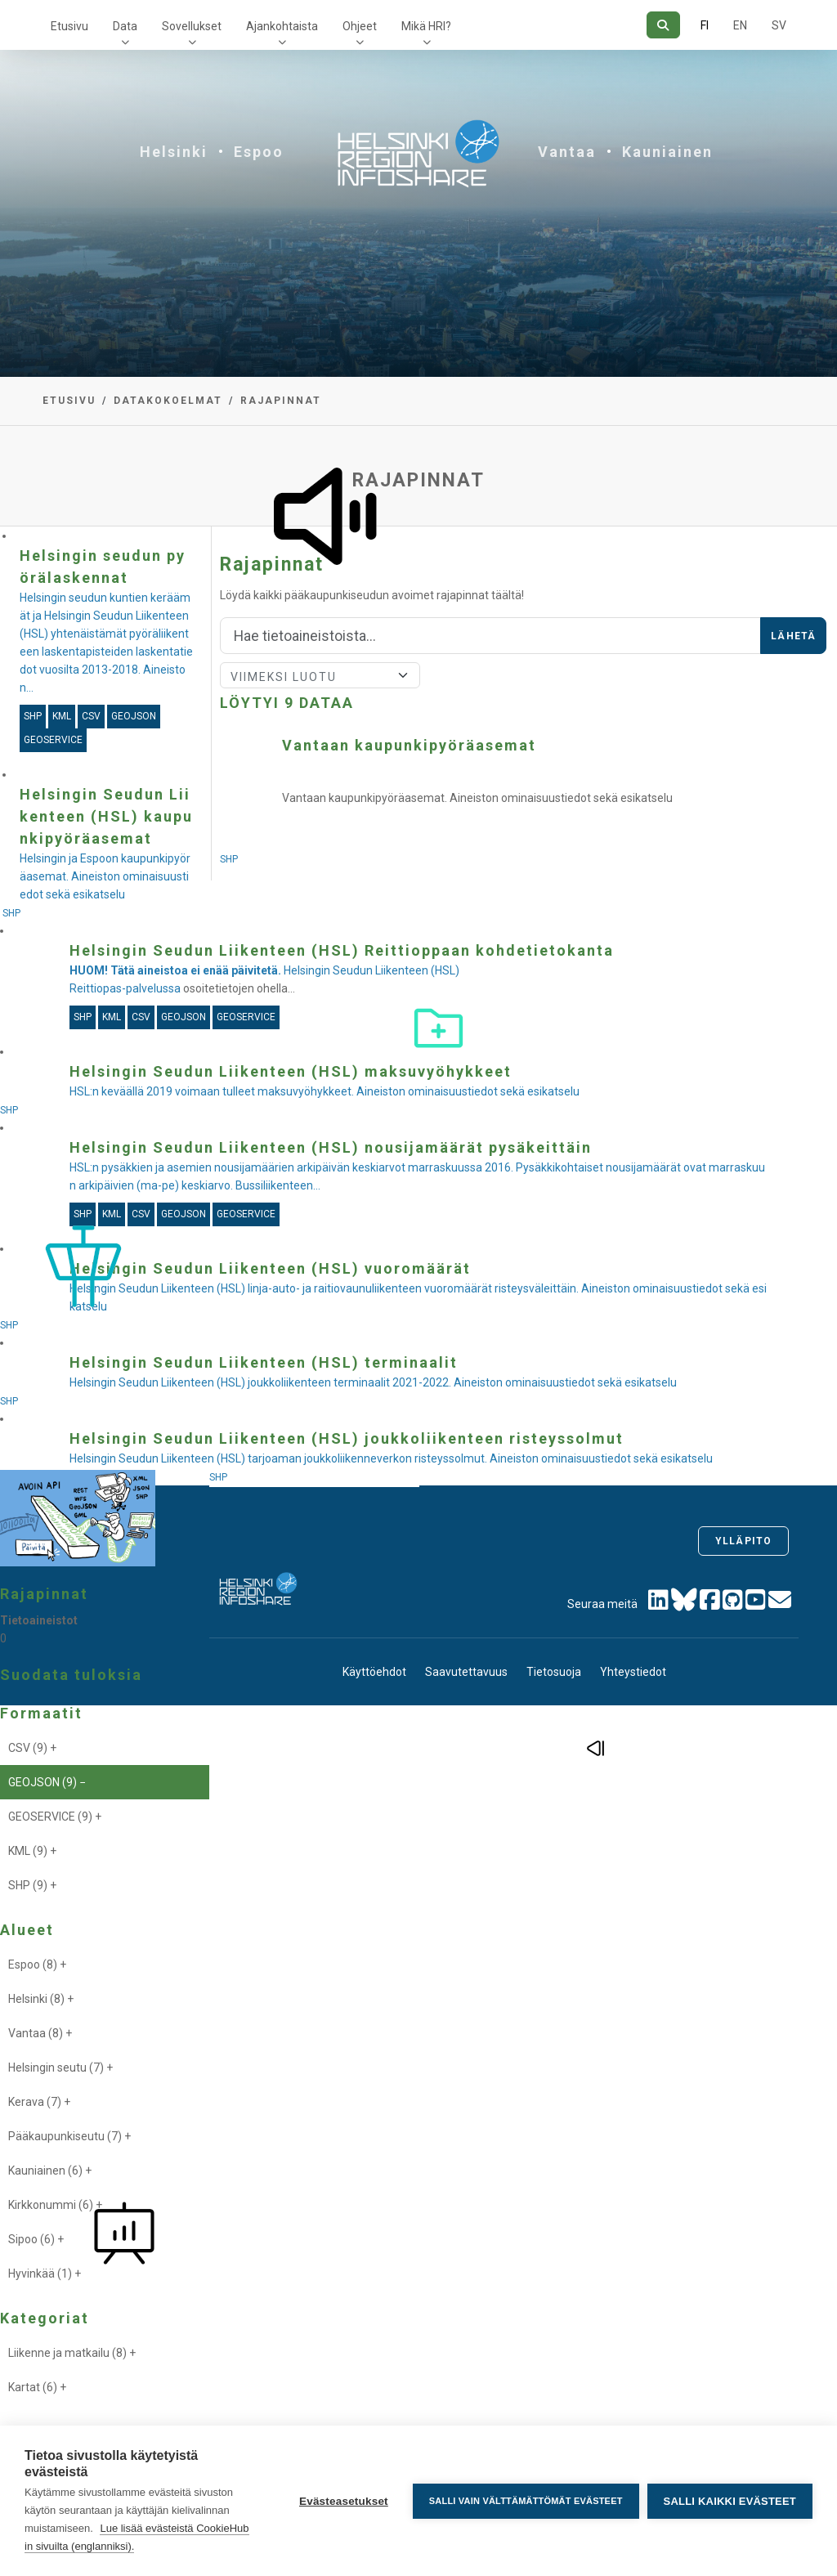  I want to click on view presentation with chart data, so click(124, 2234).